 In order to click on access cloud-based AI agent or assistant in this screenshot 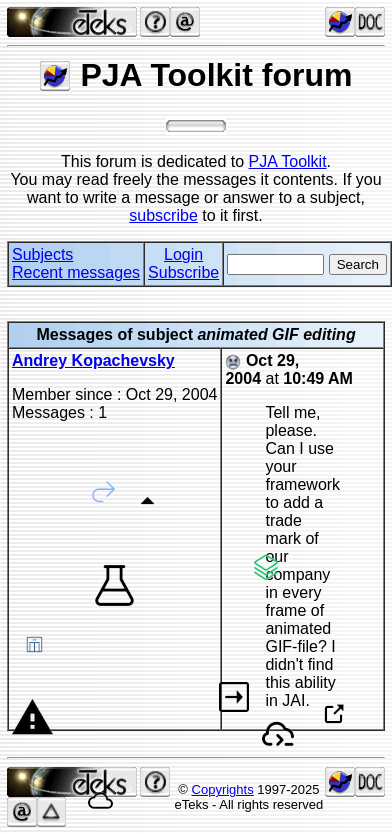, I will do `click(278, 735)`.